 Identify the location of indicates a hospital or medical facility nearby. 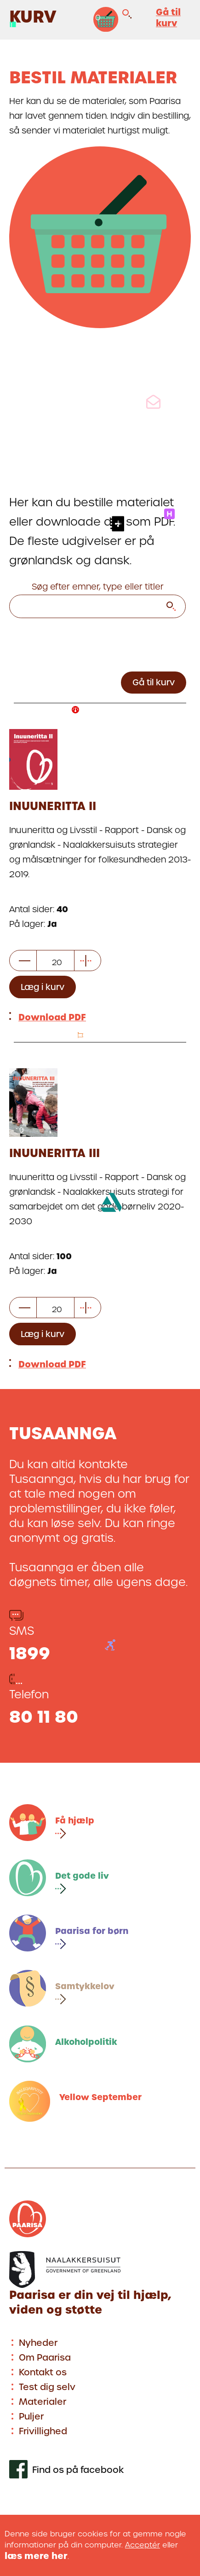
(169, 514).